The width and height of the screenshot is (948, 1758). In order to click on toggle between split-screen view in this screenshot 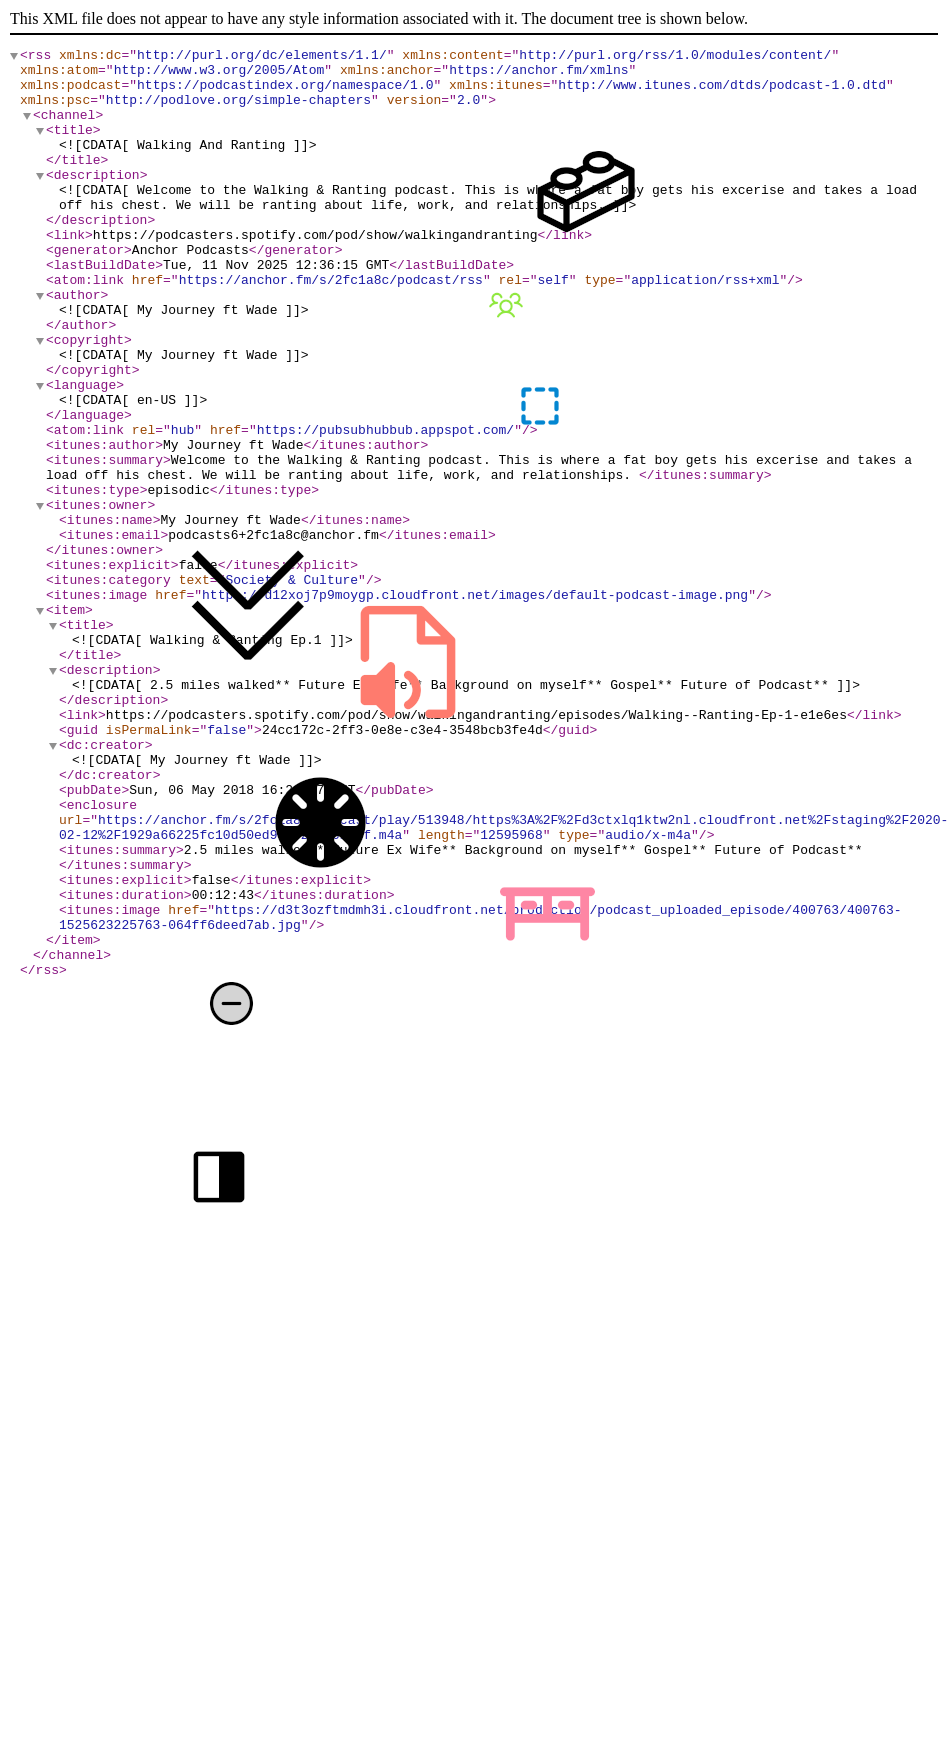, I will do `click(219, 1177)`.